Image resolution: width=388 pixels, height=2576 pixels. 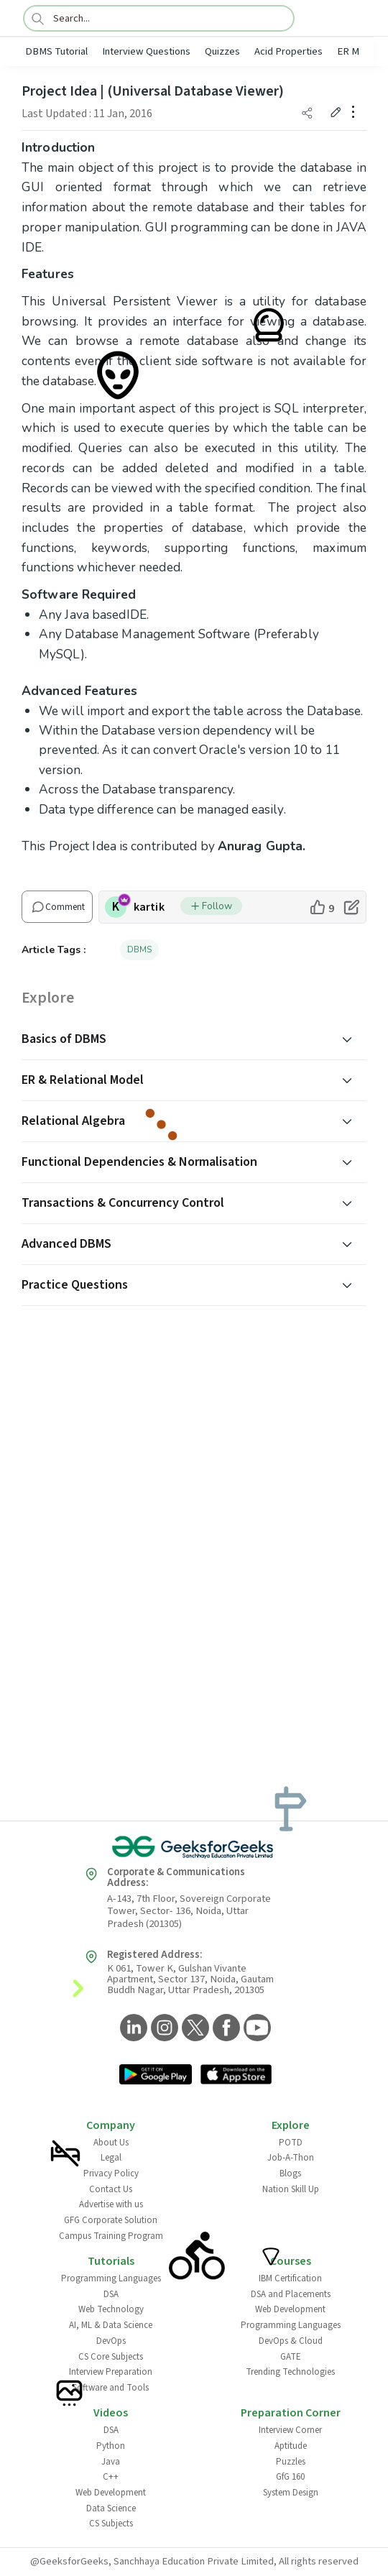 I want to click on navigate to the next item or screen, so click(x=77, y=1988).